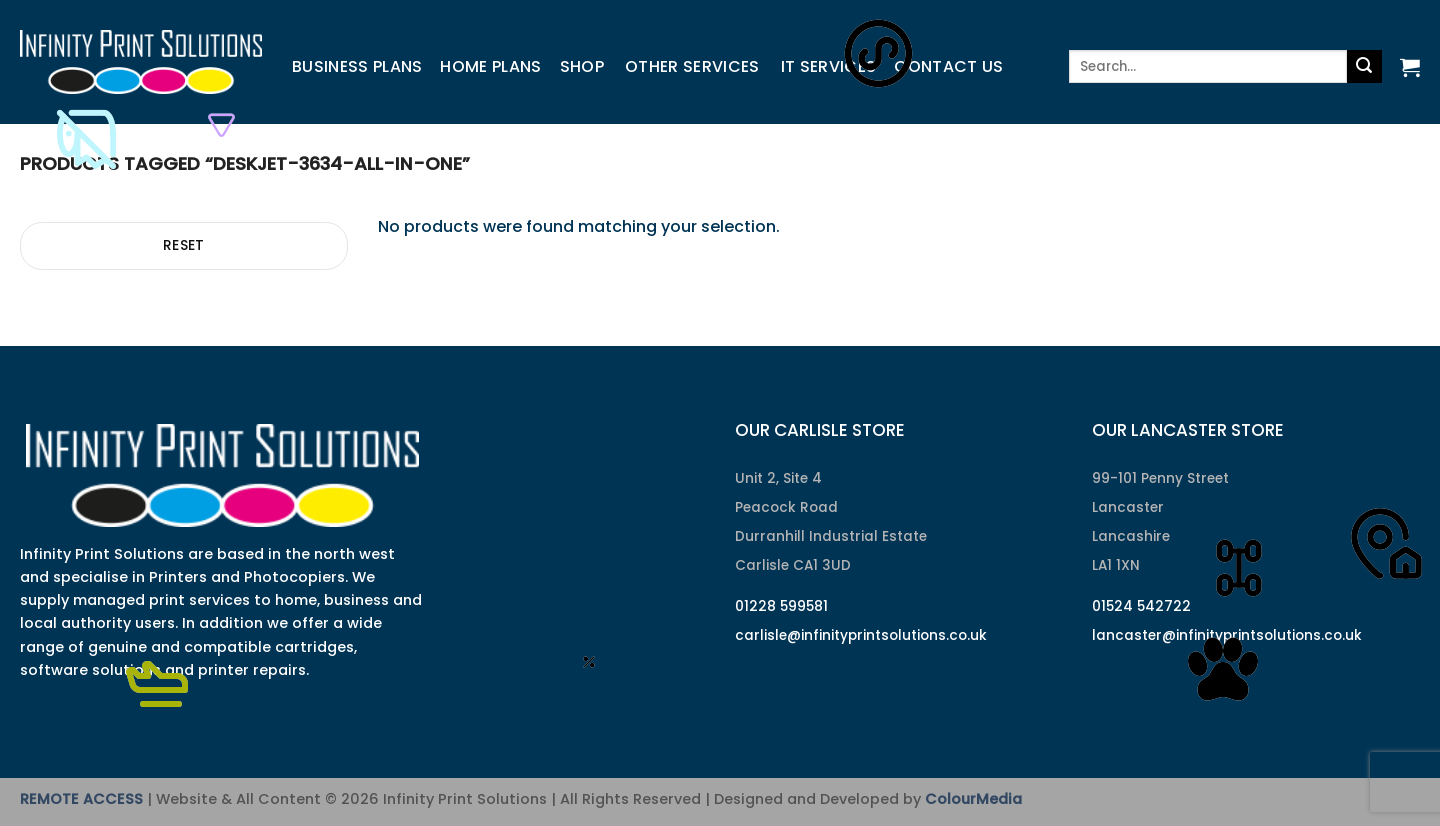 This screenshot has width=1440, height=826. Describe the element at coordinates (1239, 568) in the screenshot. I see `select 4WD or all-wheel drive mode` at that location.